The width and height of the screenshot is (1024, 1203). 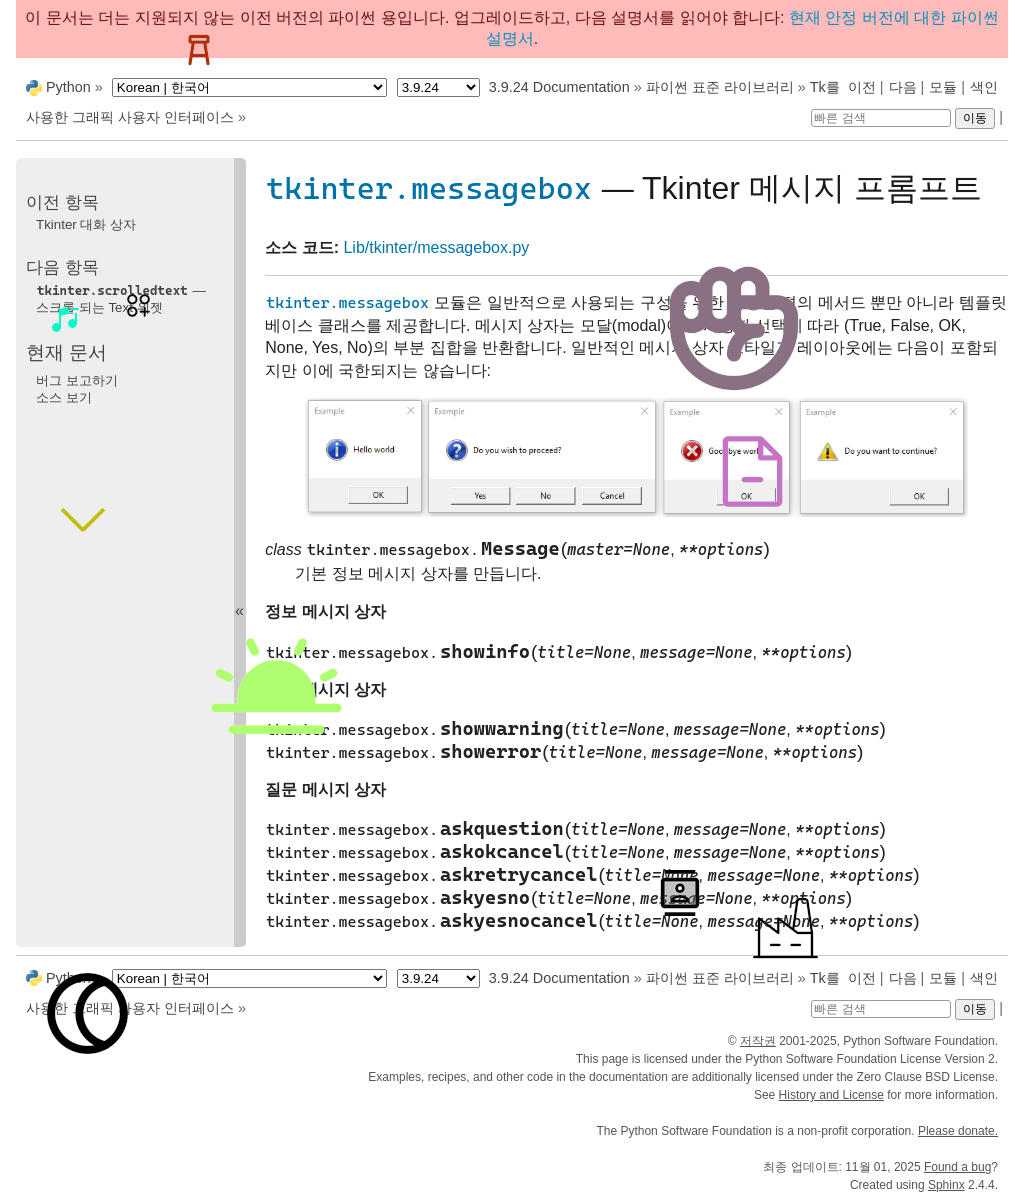 What do you see at coordinates (87, 1013) in the screenshot?
I see `toggle dark mode or night theme` at bounding box center [87, 1013].